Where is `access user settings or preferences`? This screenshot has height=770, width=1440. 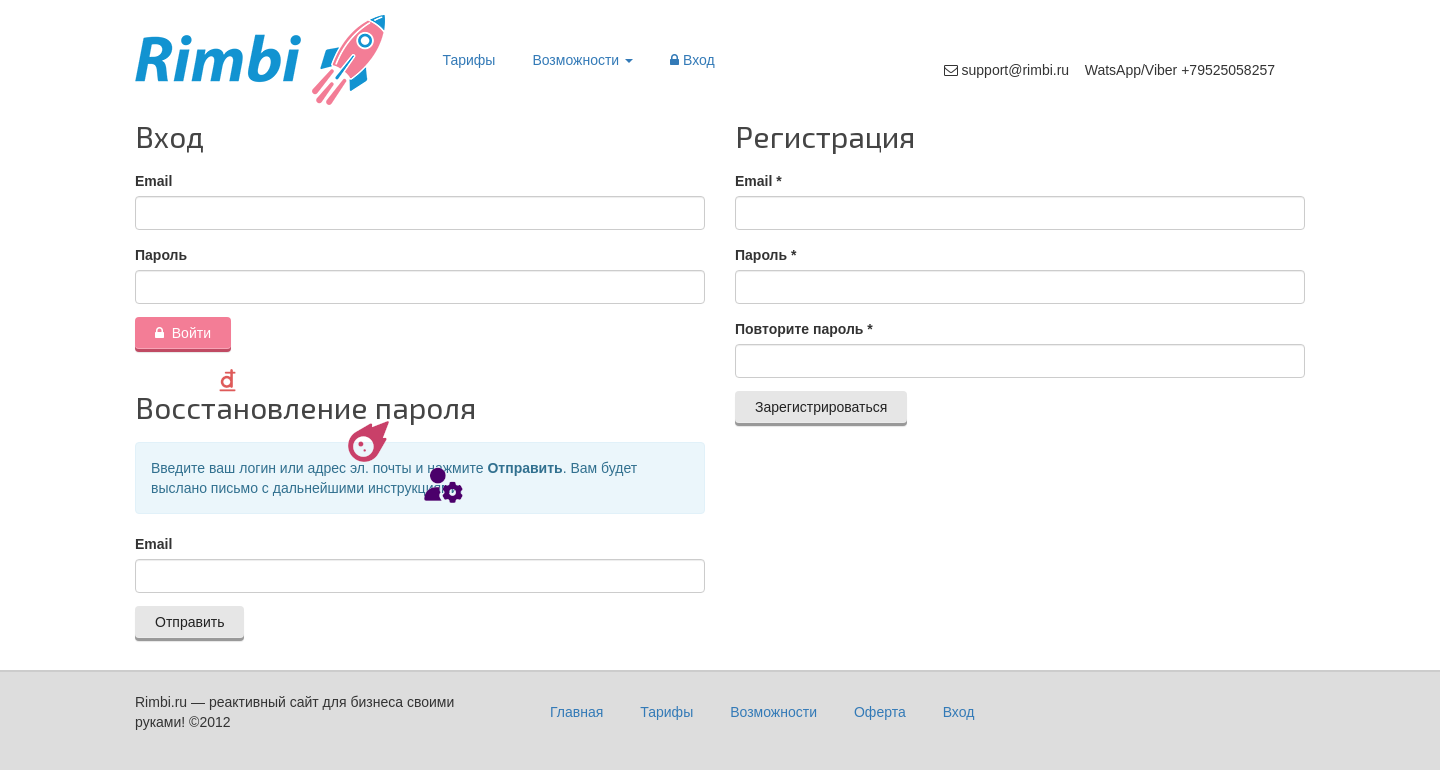 access user settings or preferences is located at coordinates (442, 484).